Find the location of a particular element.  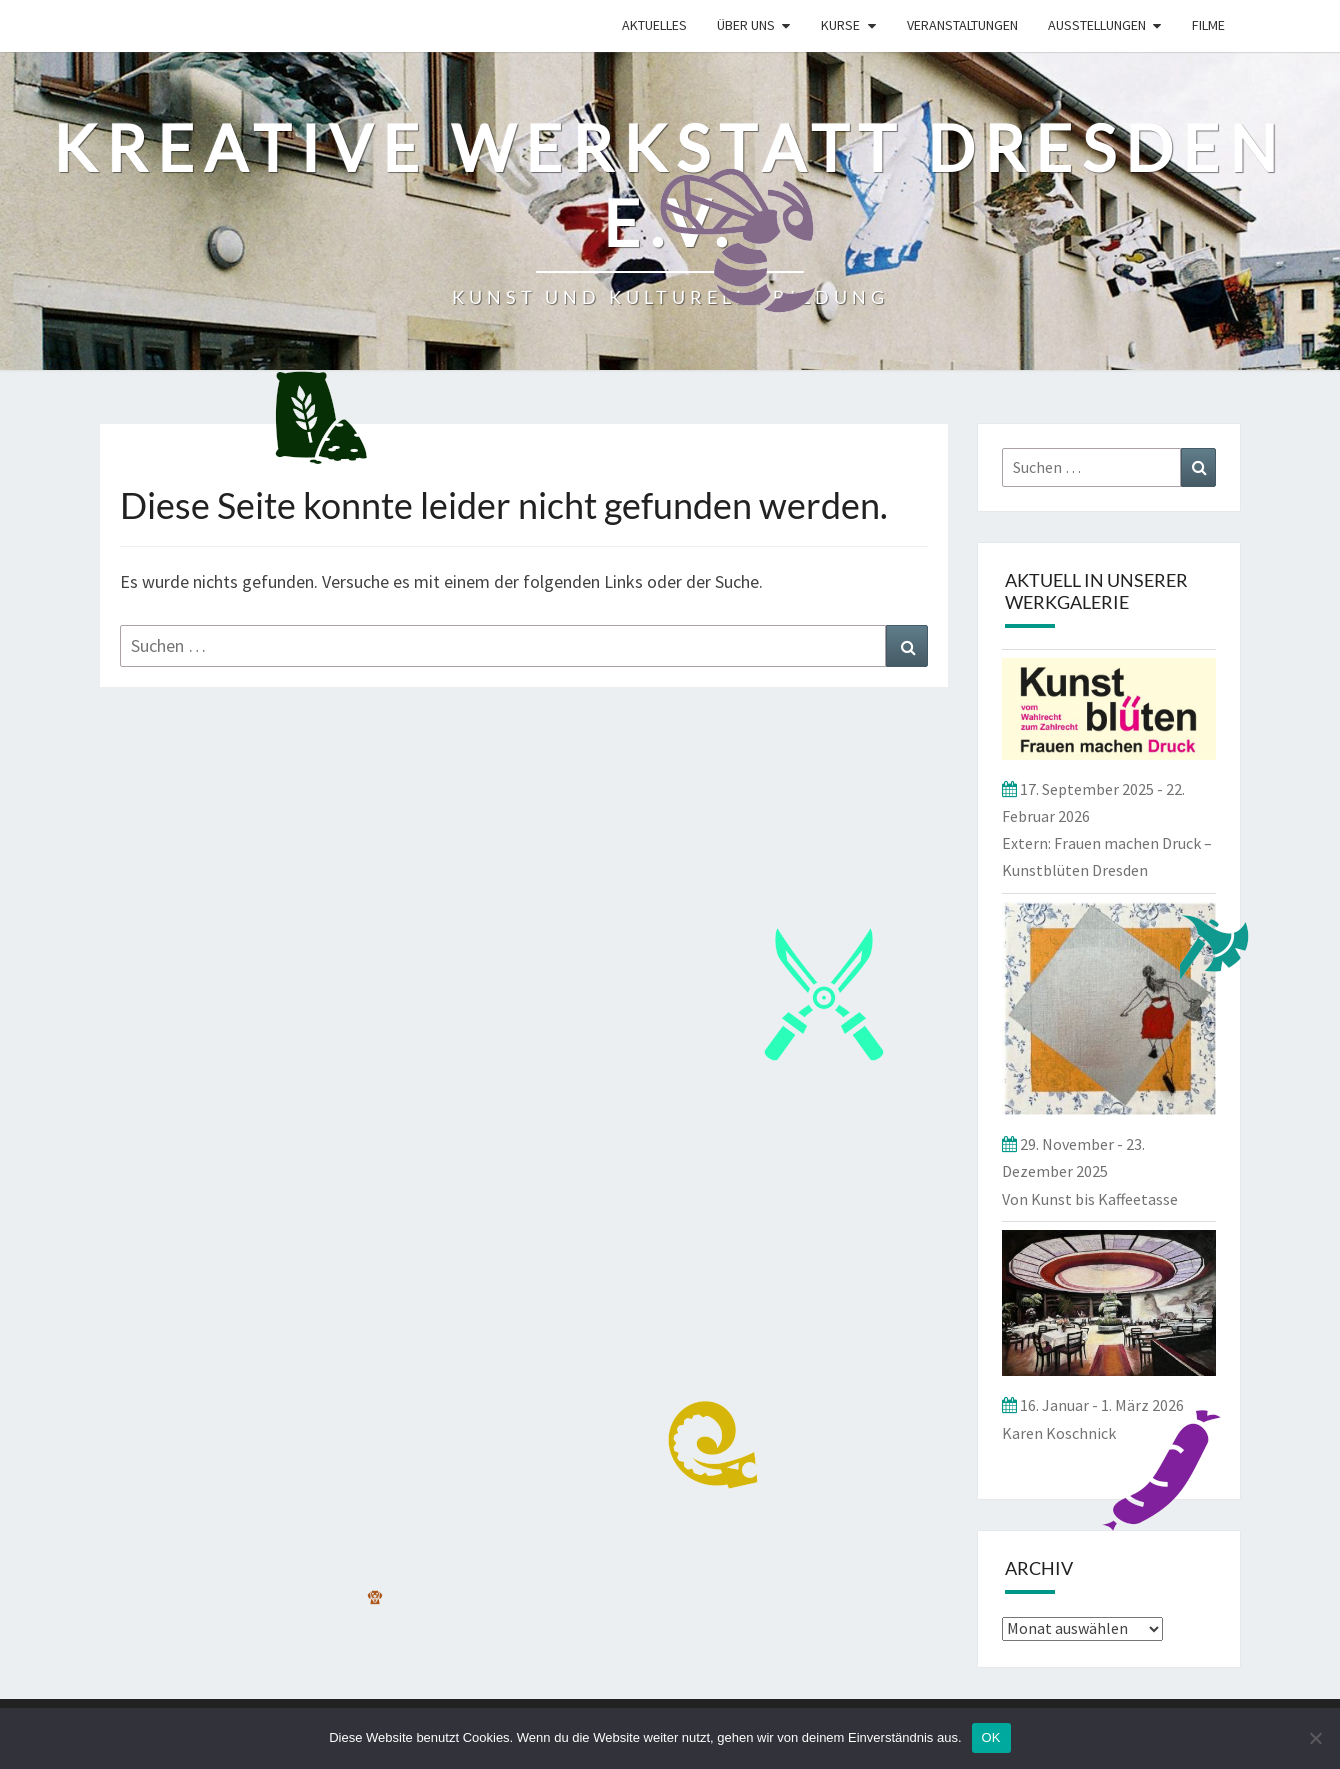

access dragon or mythical creature content is located at coordinates (712, 1445).